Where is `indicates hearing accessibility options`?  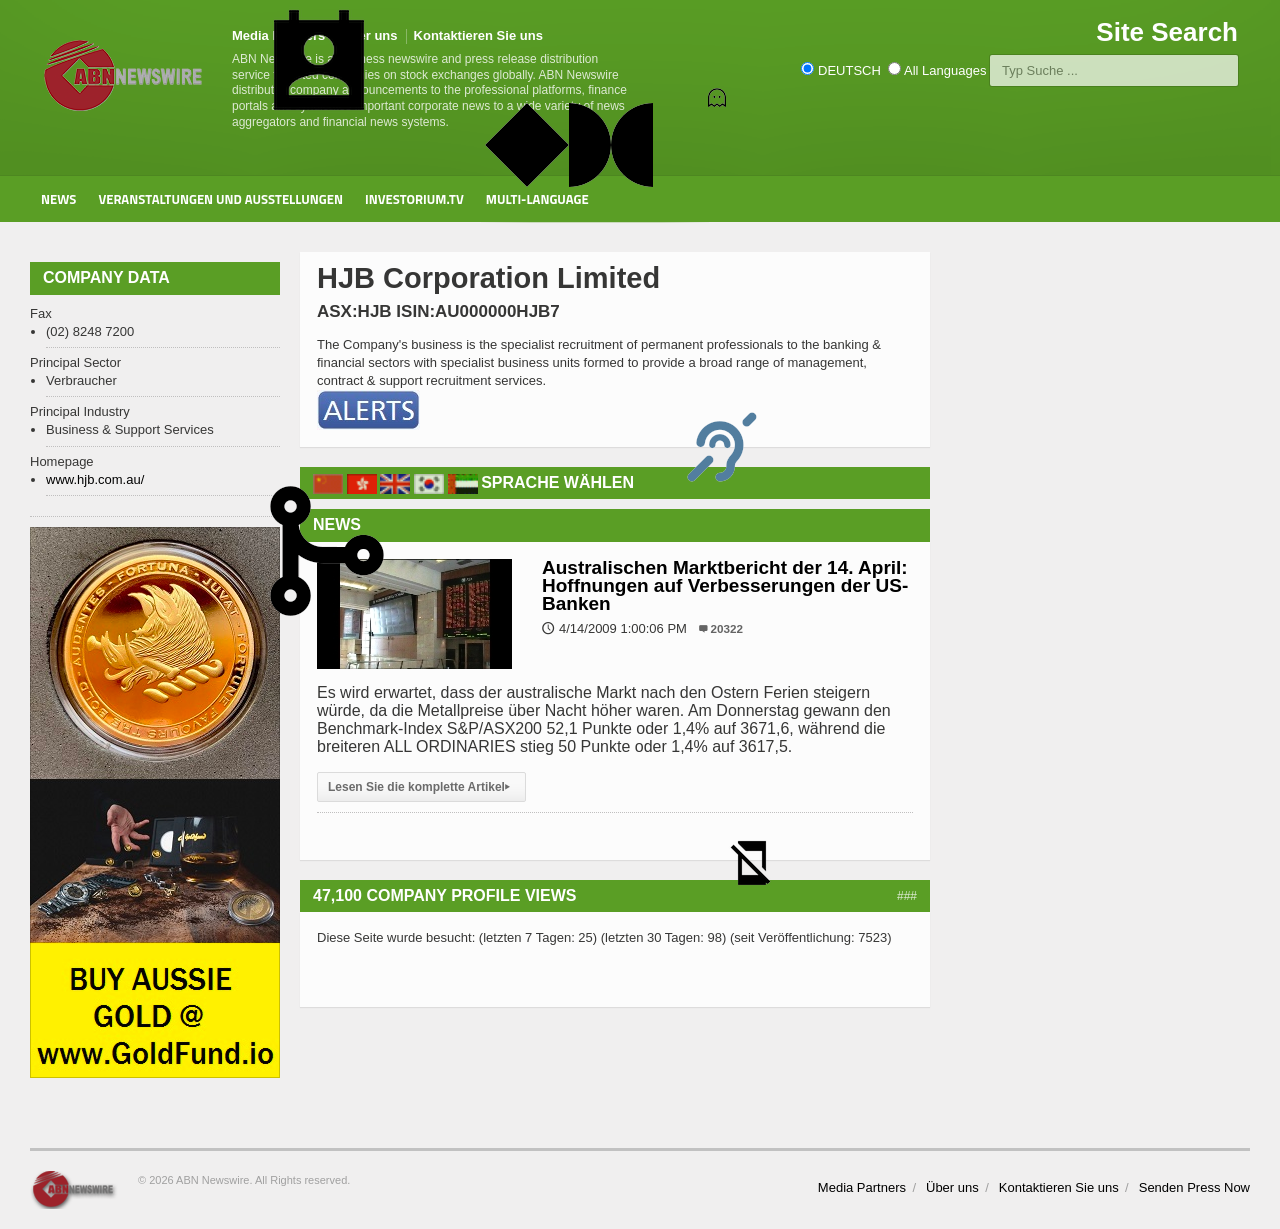
indicates hearing accessibility options is located at coordinates (722, 447).